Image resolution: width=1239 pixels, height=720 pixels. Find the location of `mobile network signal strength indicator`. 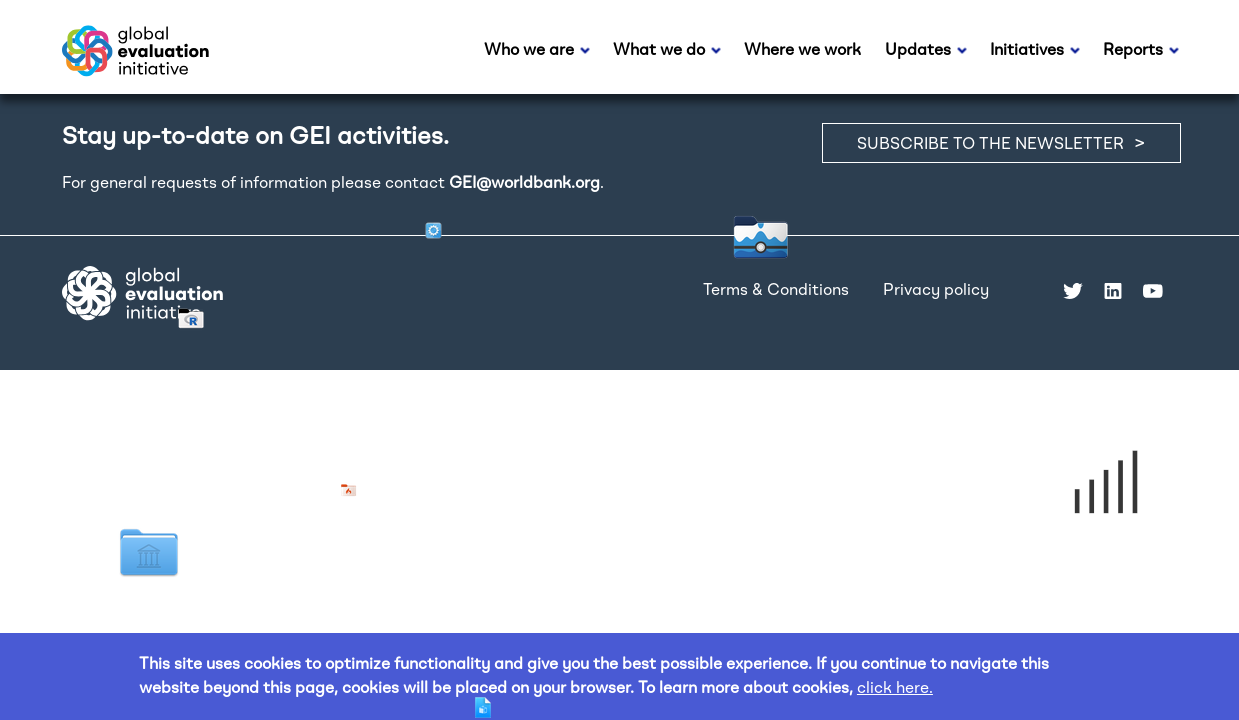

mobile network signal strength indicator is located at coordinates (1108, 479).